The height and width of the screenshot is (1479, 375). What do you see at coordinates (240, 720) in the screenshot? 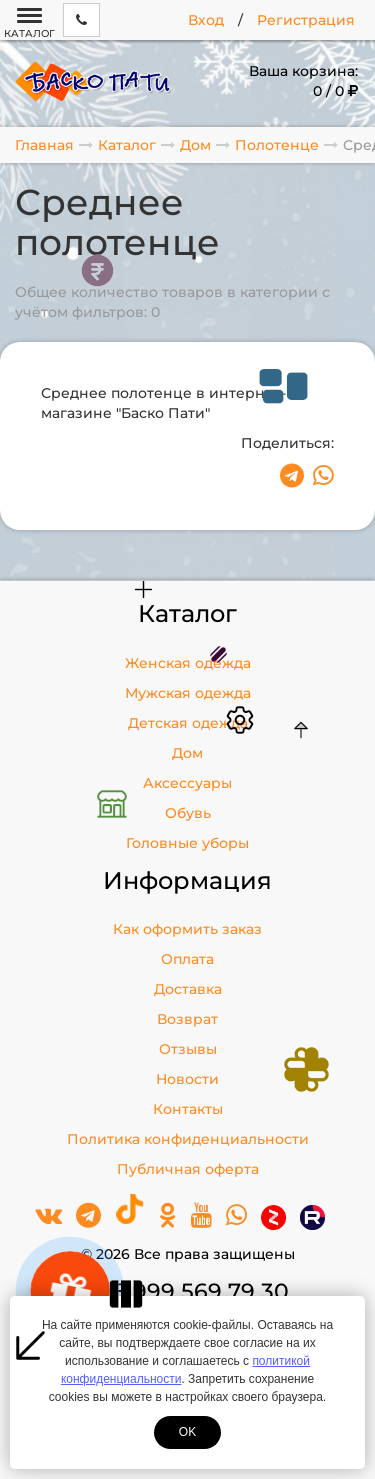
I see `access settings or preferences` at bounding box center [240, 720].